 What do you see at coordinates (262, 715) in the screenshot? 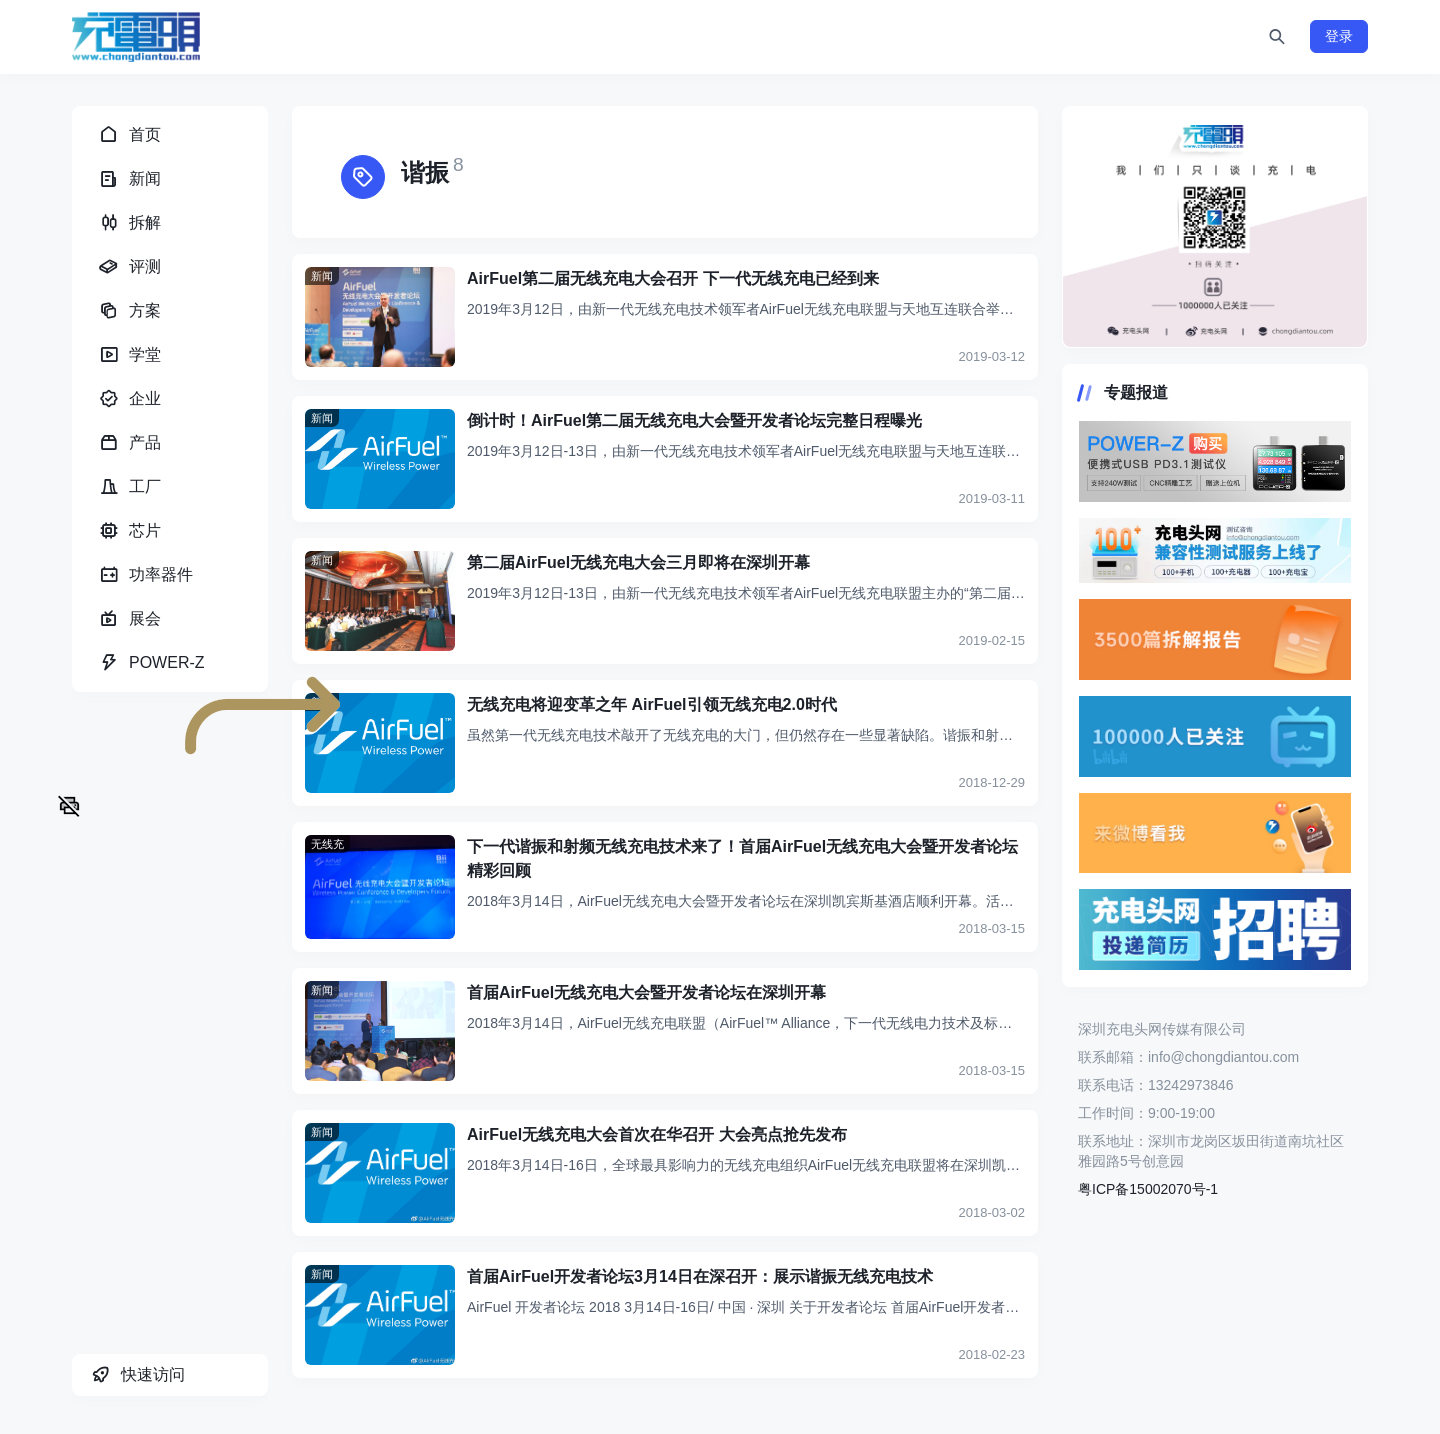
I see `forward or share this item` at bounding box center [262, 715].